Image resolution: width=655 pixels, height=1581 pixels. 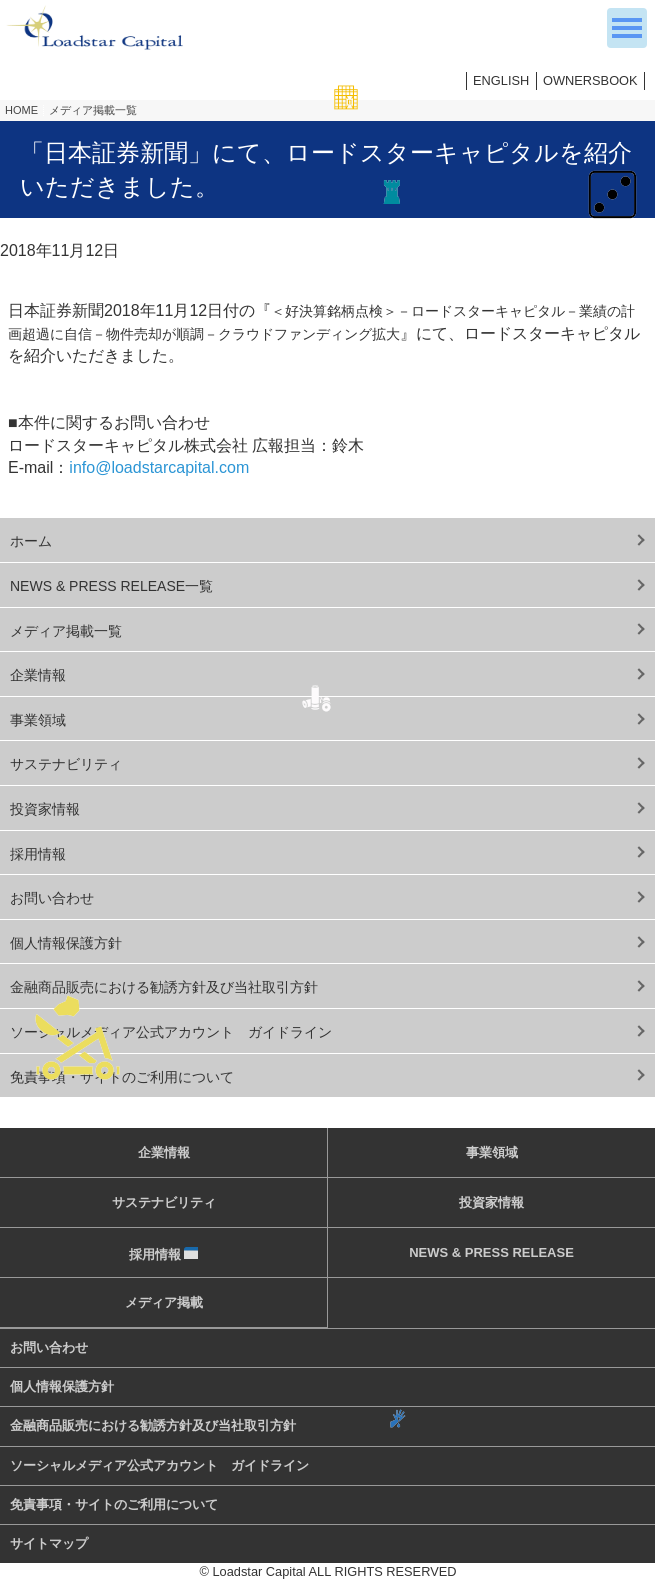 I want to click on indicates a trapped or captured state, so click(x=346, y=96).